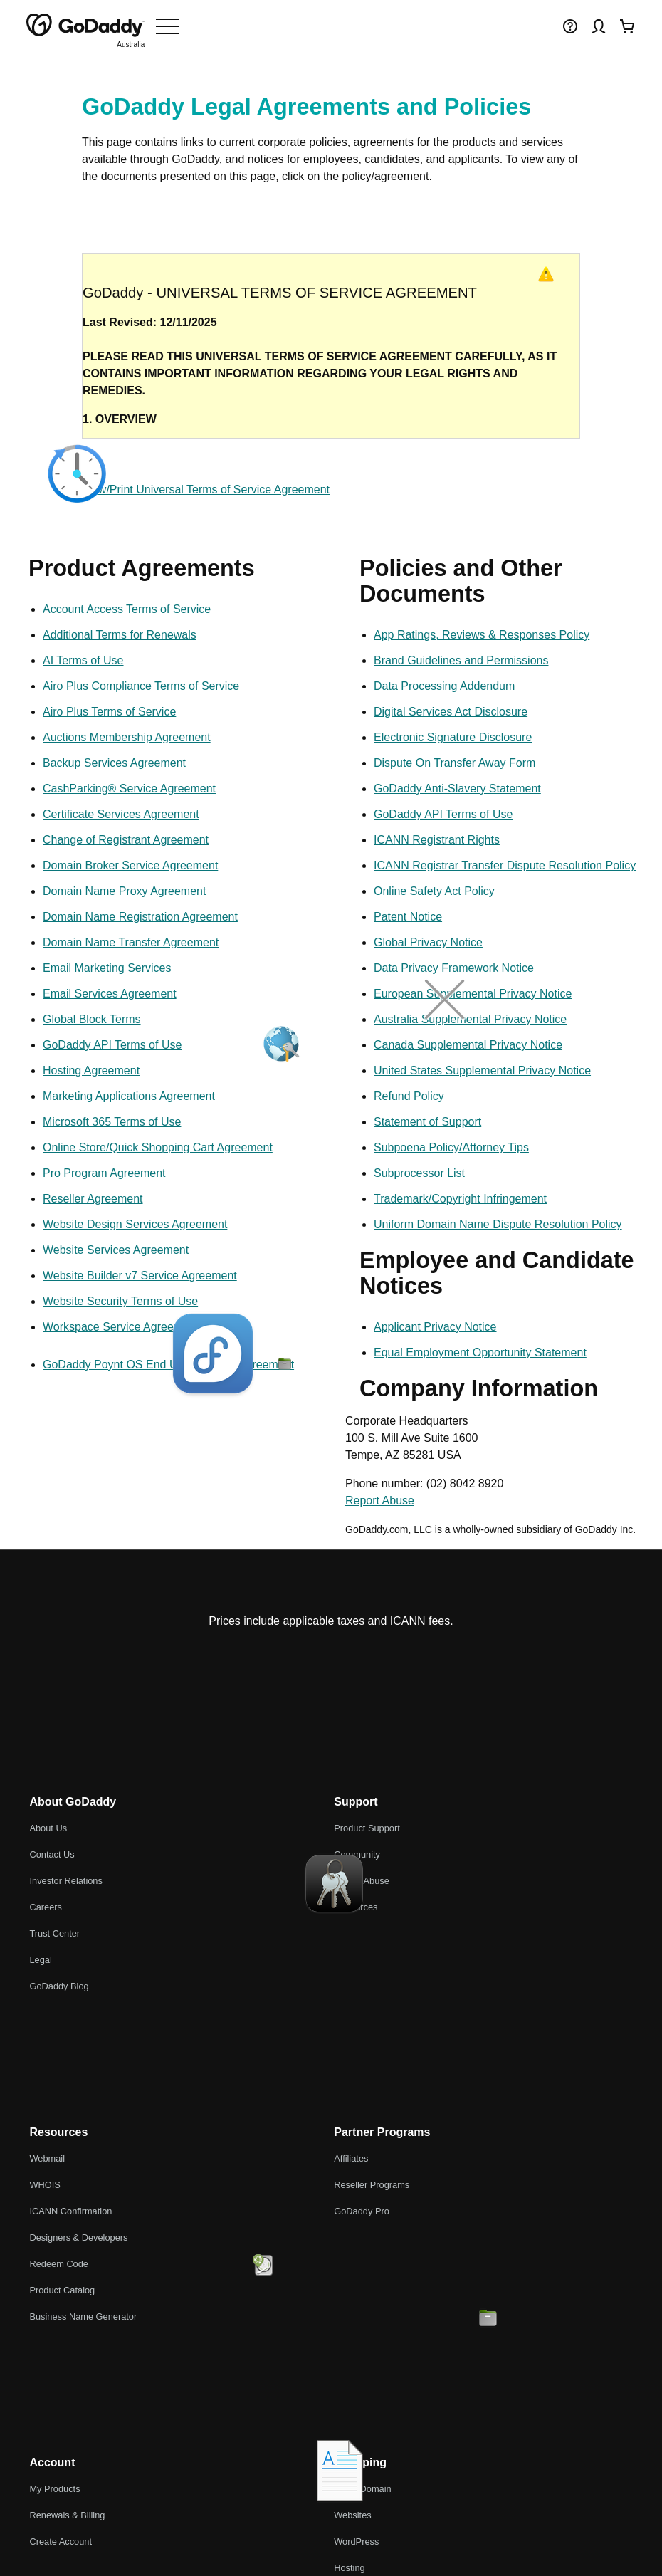  I want to click on launch the ubiquity installer for ubuntu, so click(263, 2265).